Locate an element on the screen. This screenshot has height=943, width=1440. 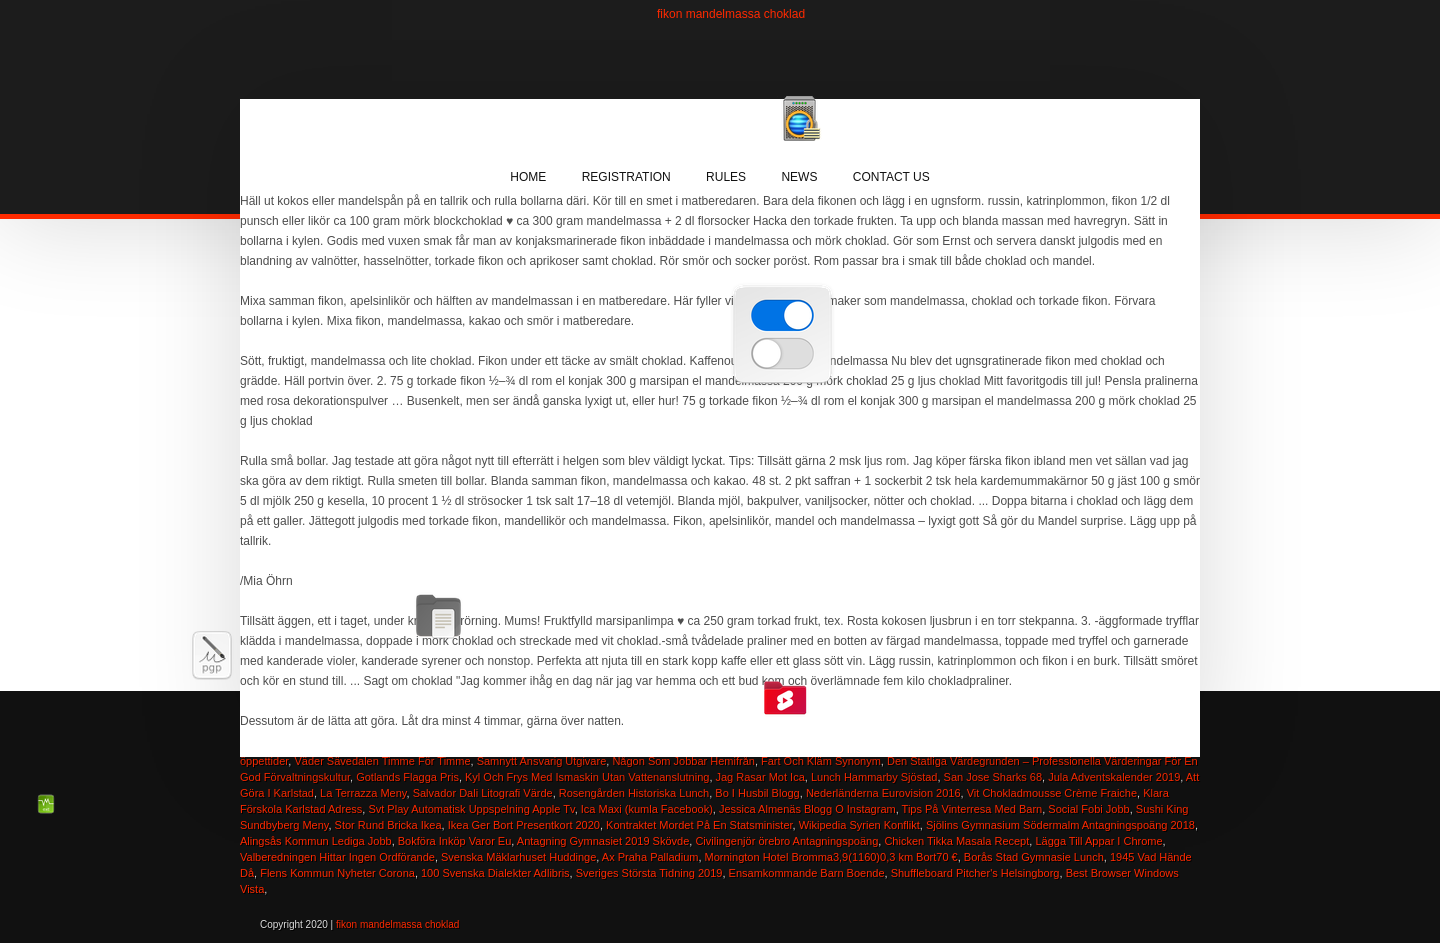
locked RAID 0 storage array is located at coordinates (799, 118).